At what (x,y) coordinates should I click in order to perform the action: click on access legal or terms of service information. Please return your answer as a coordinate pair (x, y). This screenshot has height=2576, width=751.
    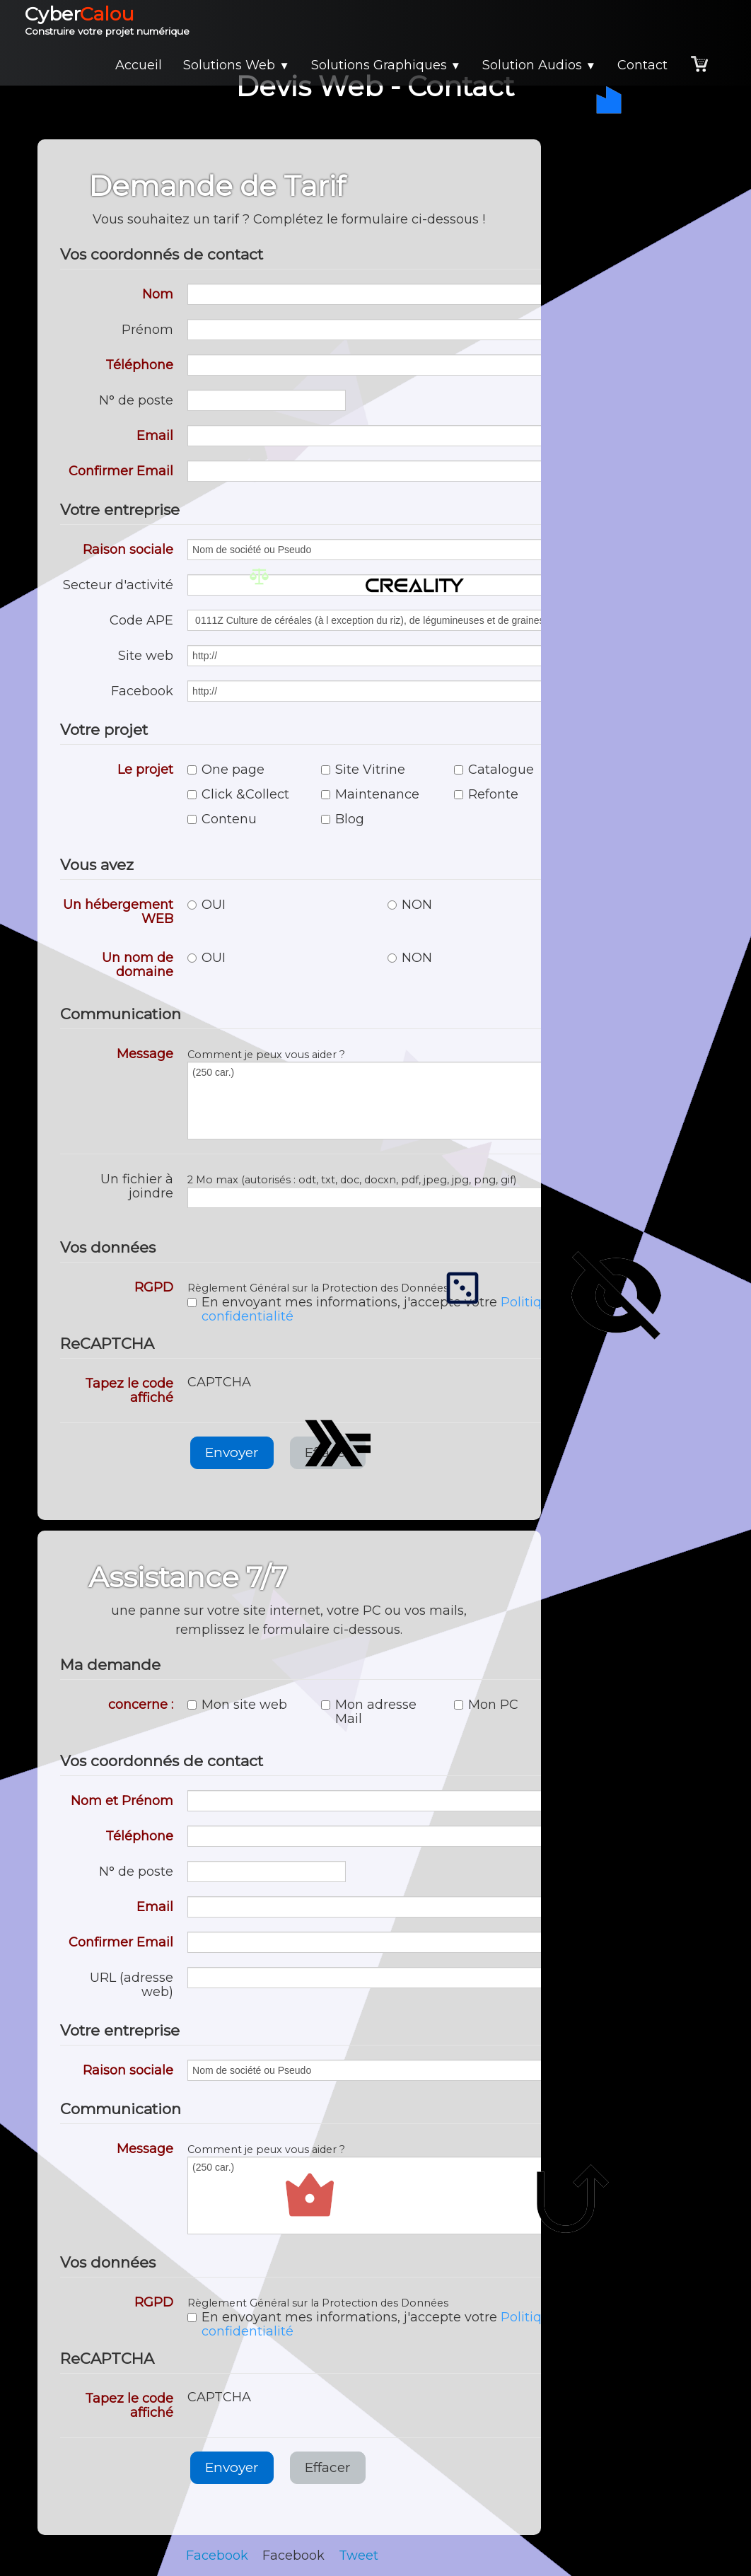
    Looking at the image, I should click on (259, 576).